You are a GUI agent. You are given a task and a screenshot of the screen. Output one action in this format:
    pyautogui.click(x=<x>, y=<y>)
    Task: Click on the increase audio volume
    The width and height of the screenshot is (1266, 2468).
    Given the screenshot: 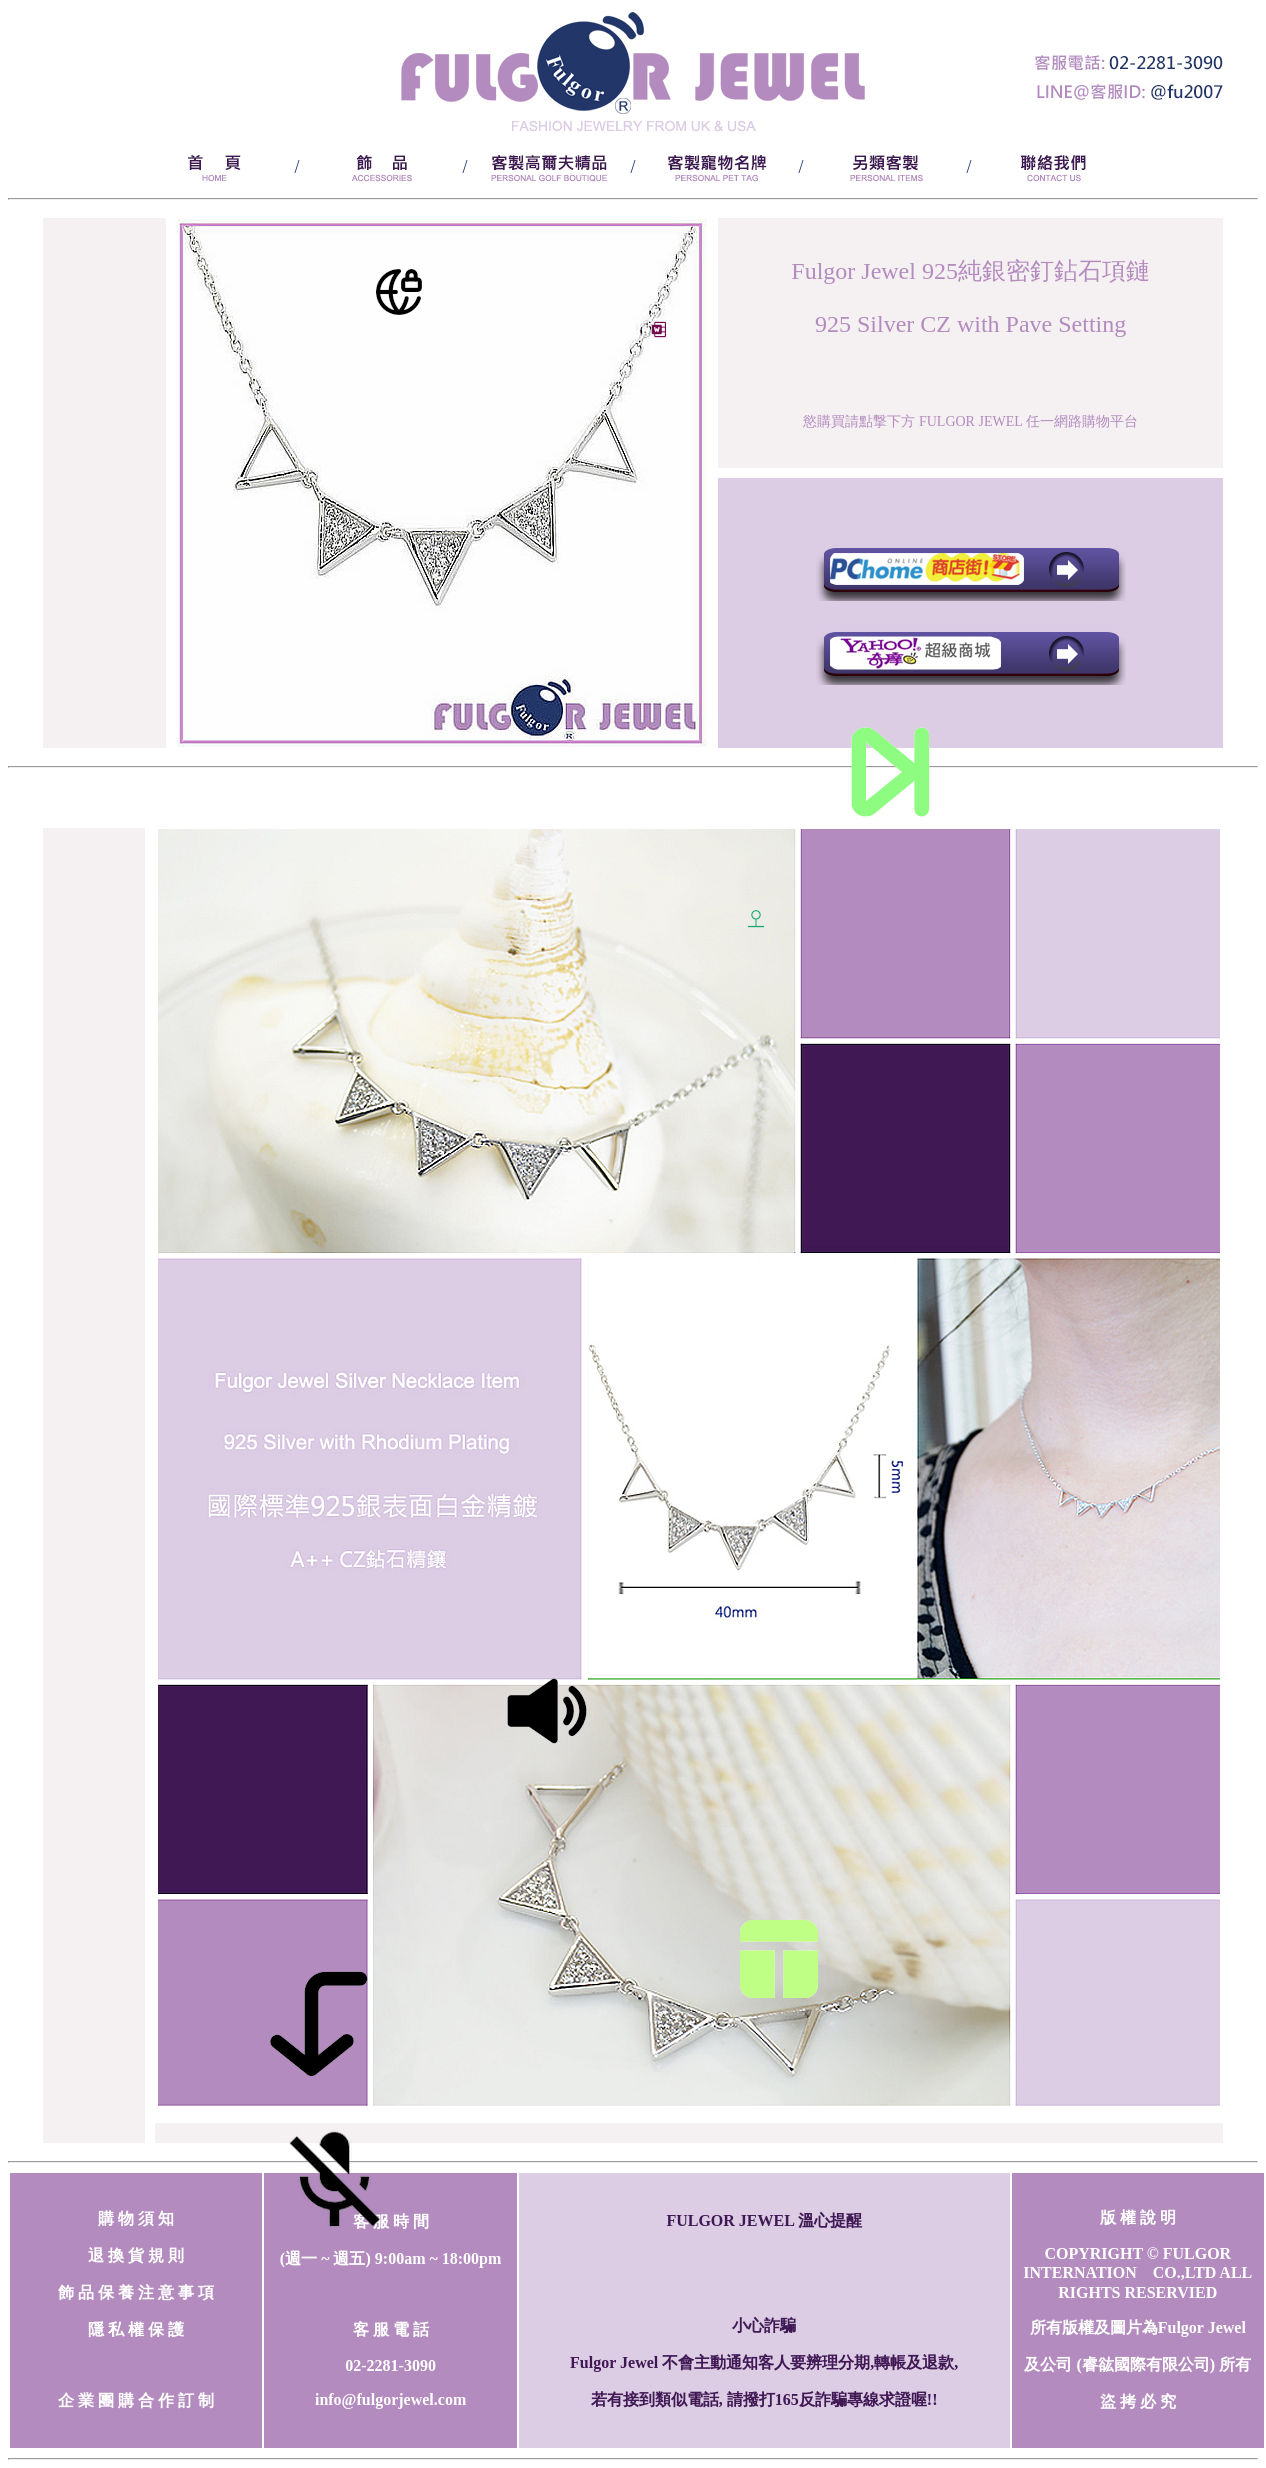 What is the action you would take?
    pyautogui.click(x=547, y=1711)
    